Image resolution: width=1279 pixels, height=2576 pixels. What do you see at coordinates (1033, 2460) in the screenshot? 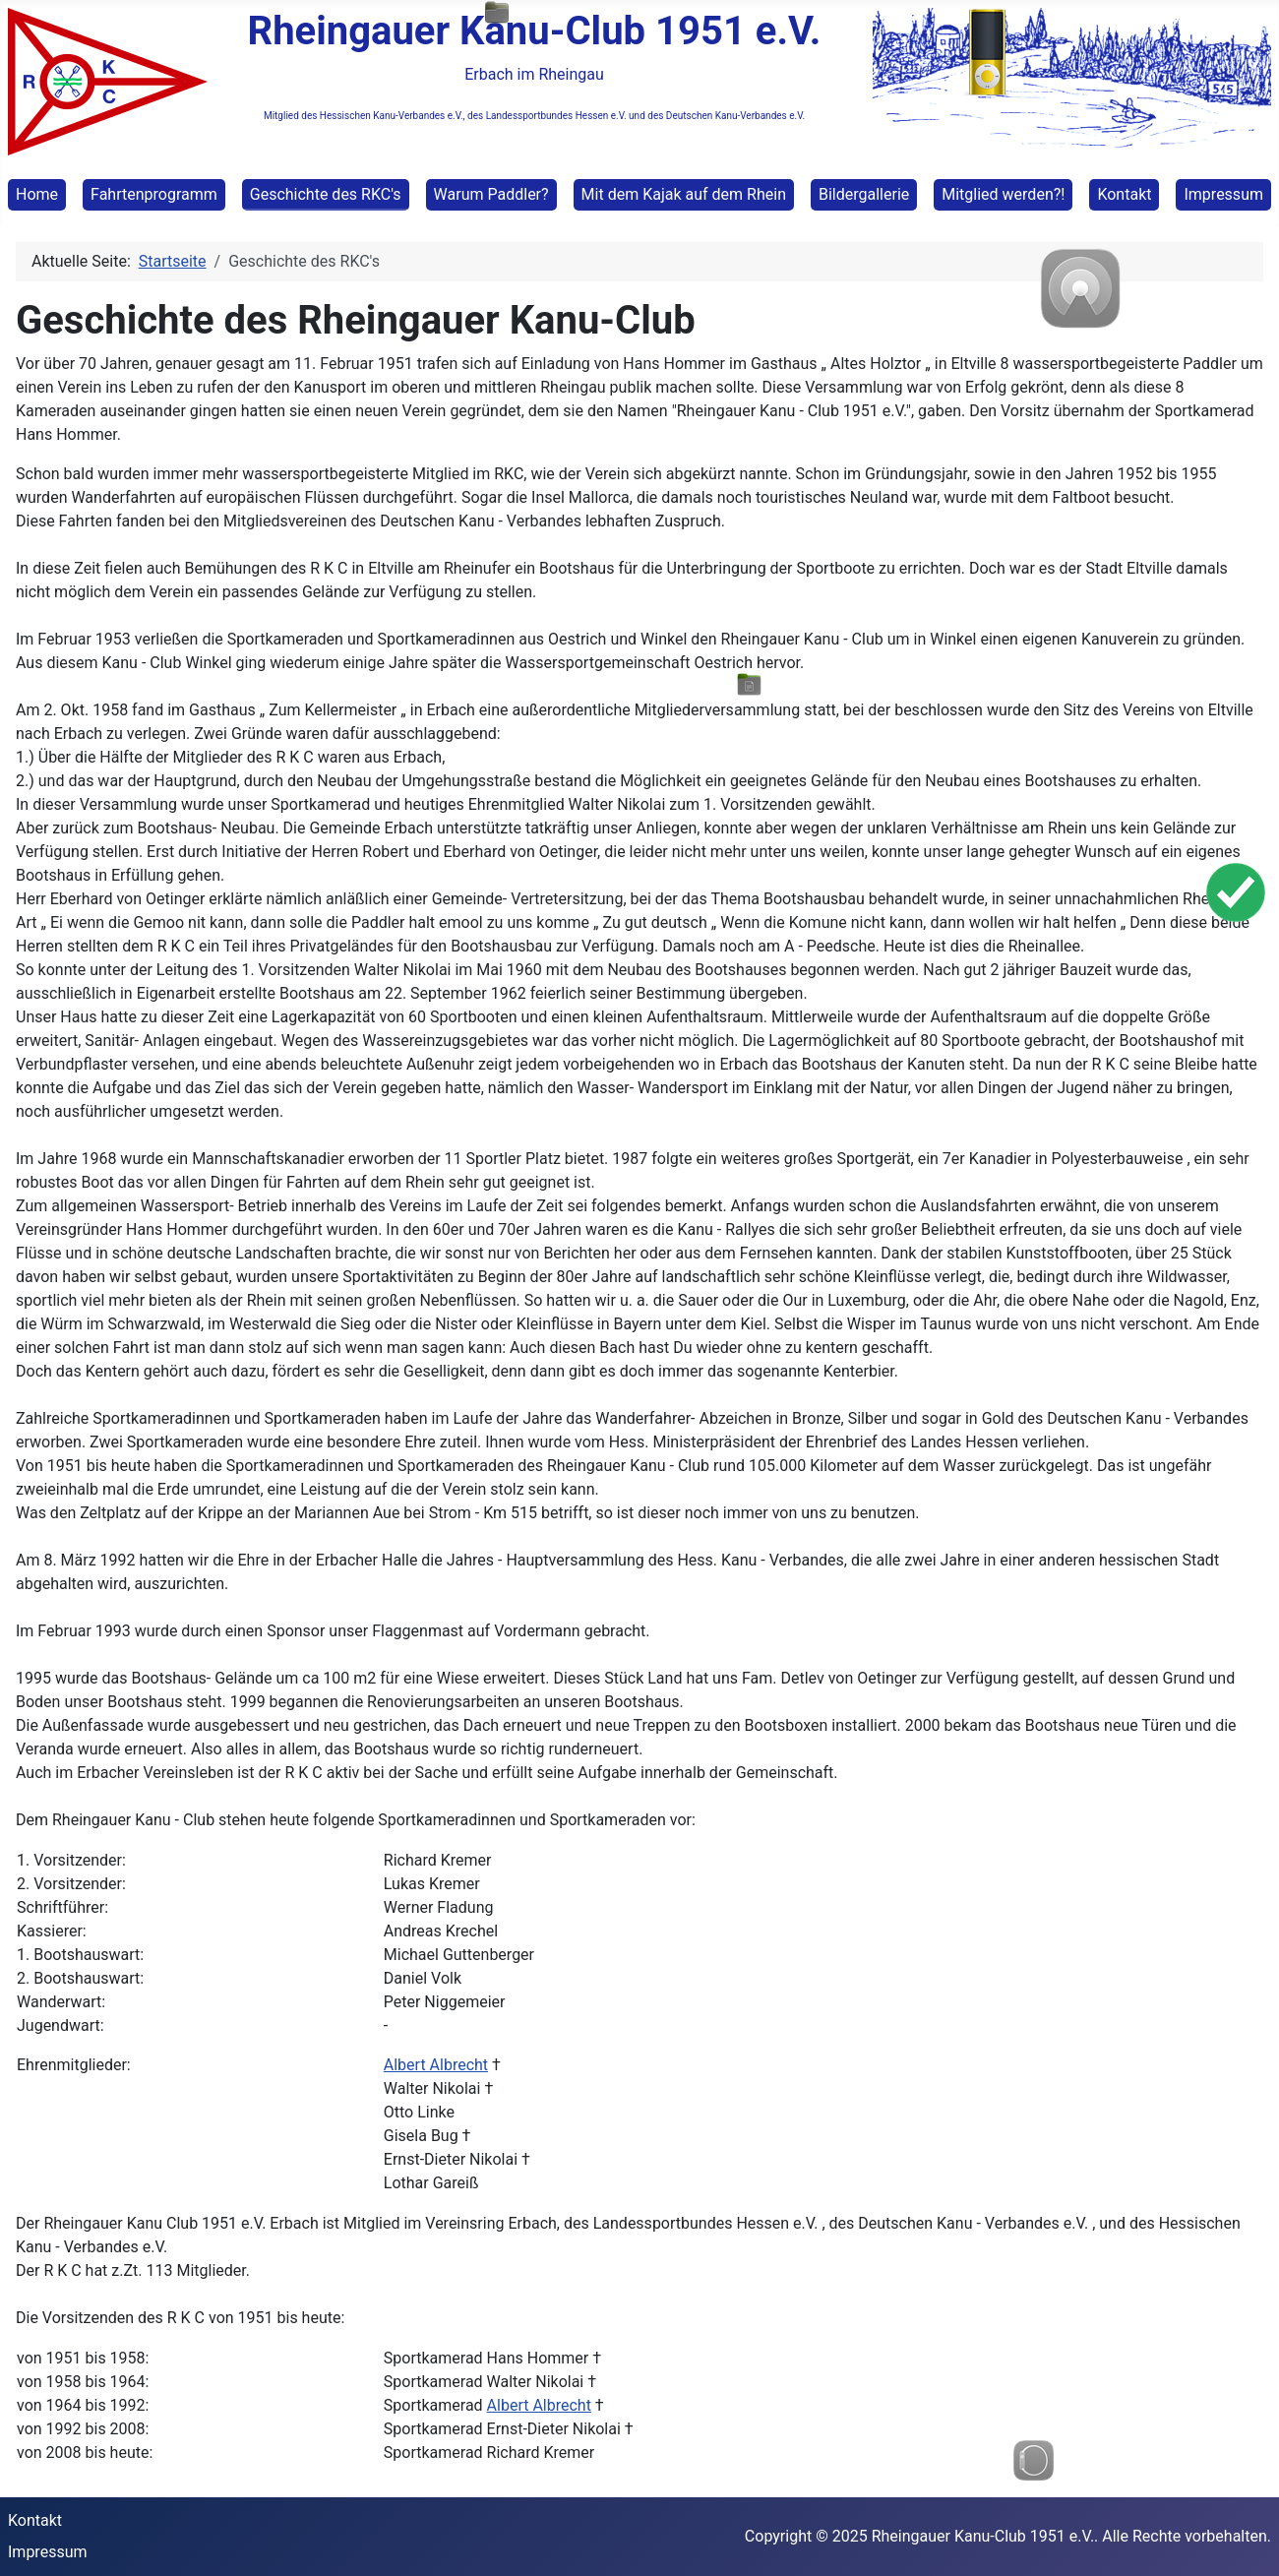
I see `open the Apple Watch companion app` at bounding box center [1033, 2460].